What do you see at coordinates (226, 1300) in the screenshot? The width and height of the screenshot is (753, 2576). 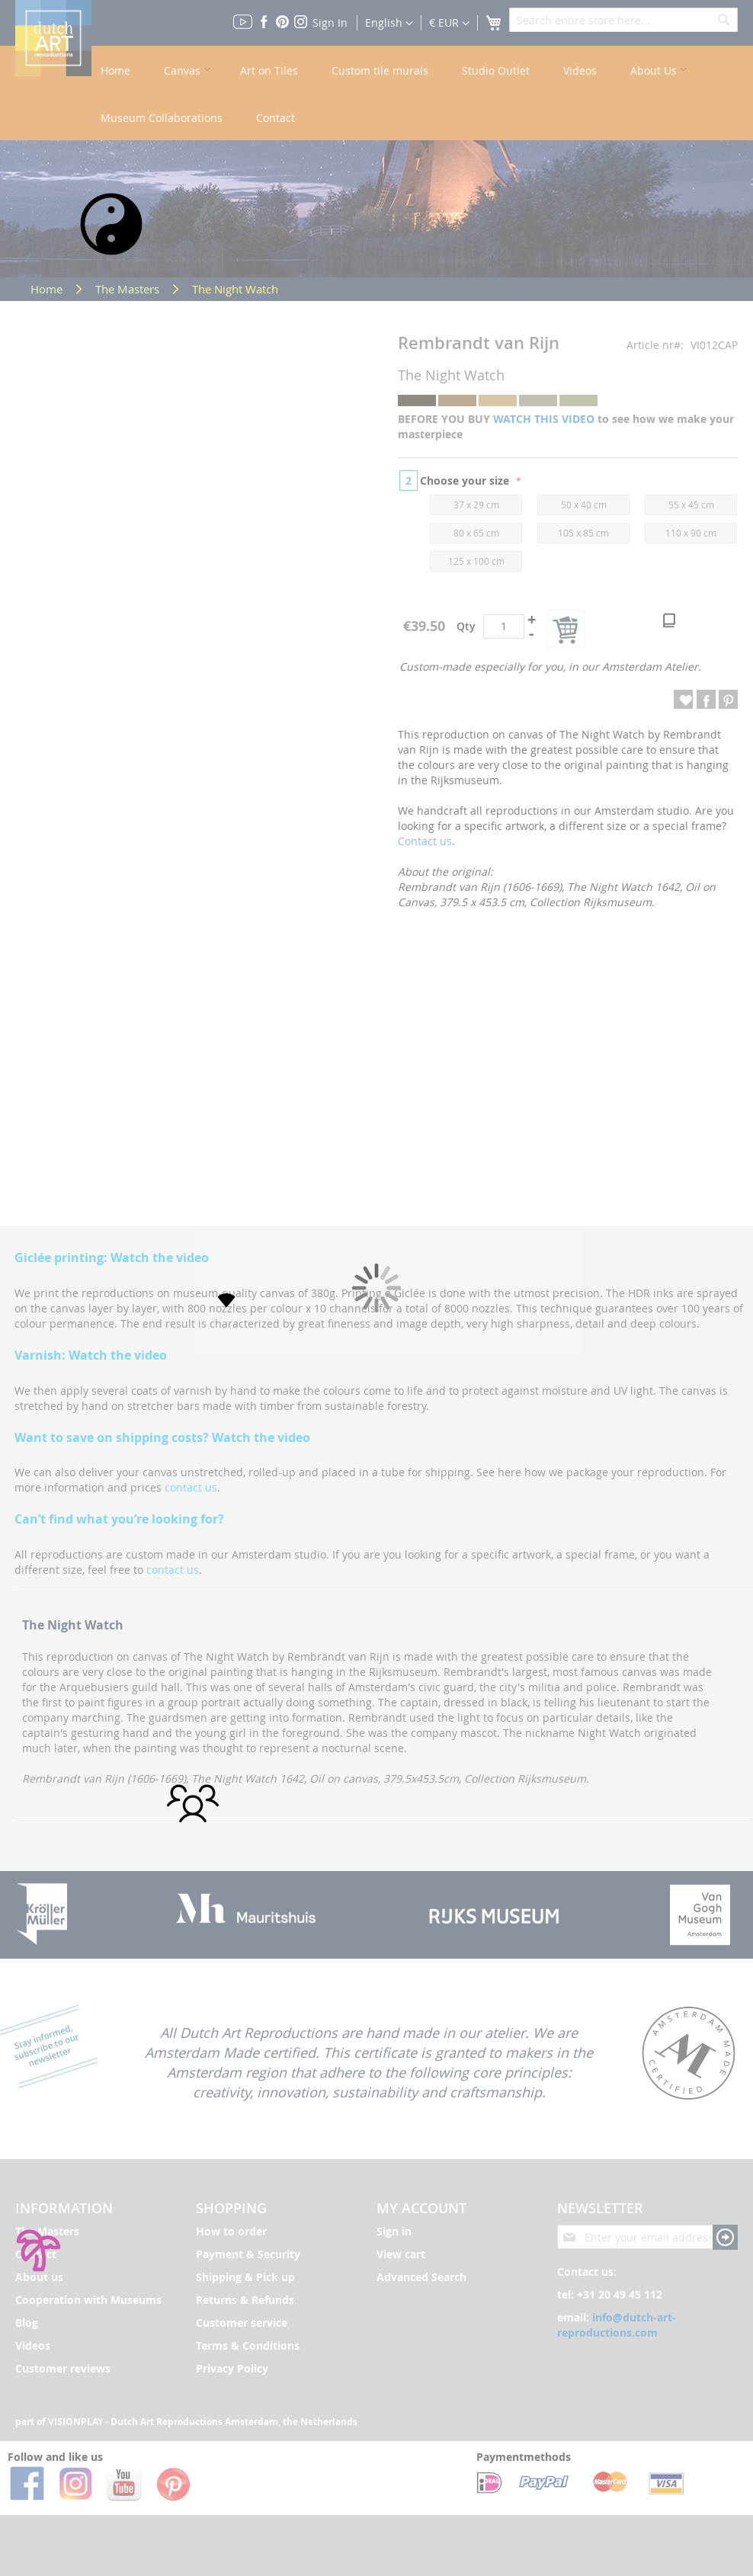 I see `indicates strong wifi signal strength` at bounding box center [226, 1300].